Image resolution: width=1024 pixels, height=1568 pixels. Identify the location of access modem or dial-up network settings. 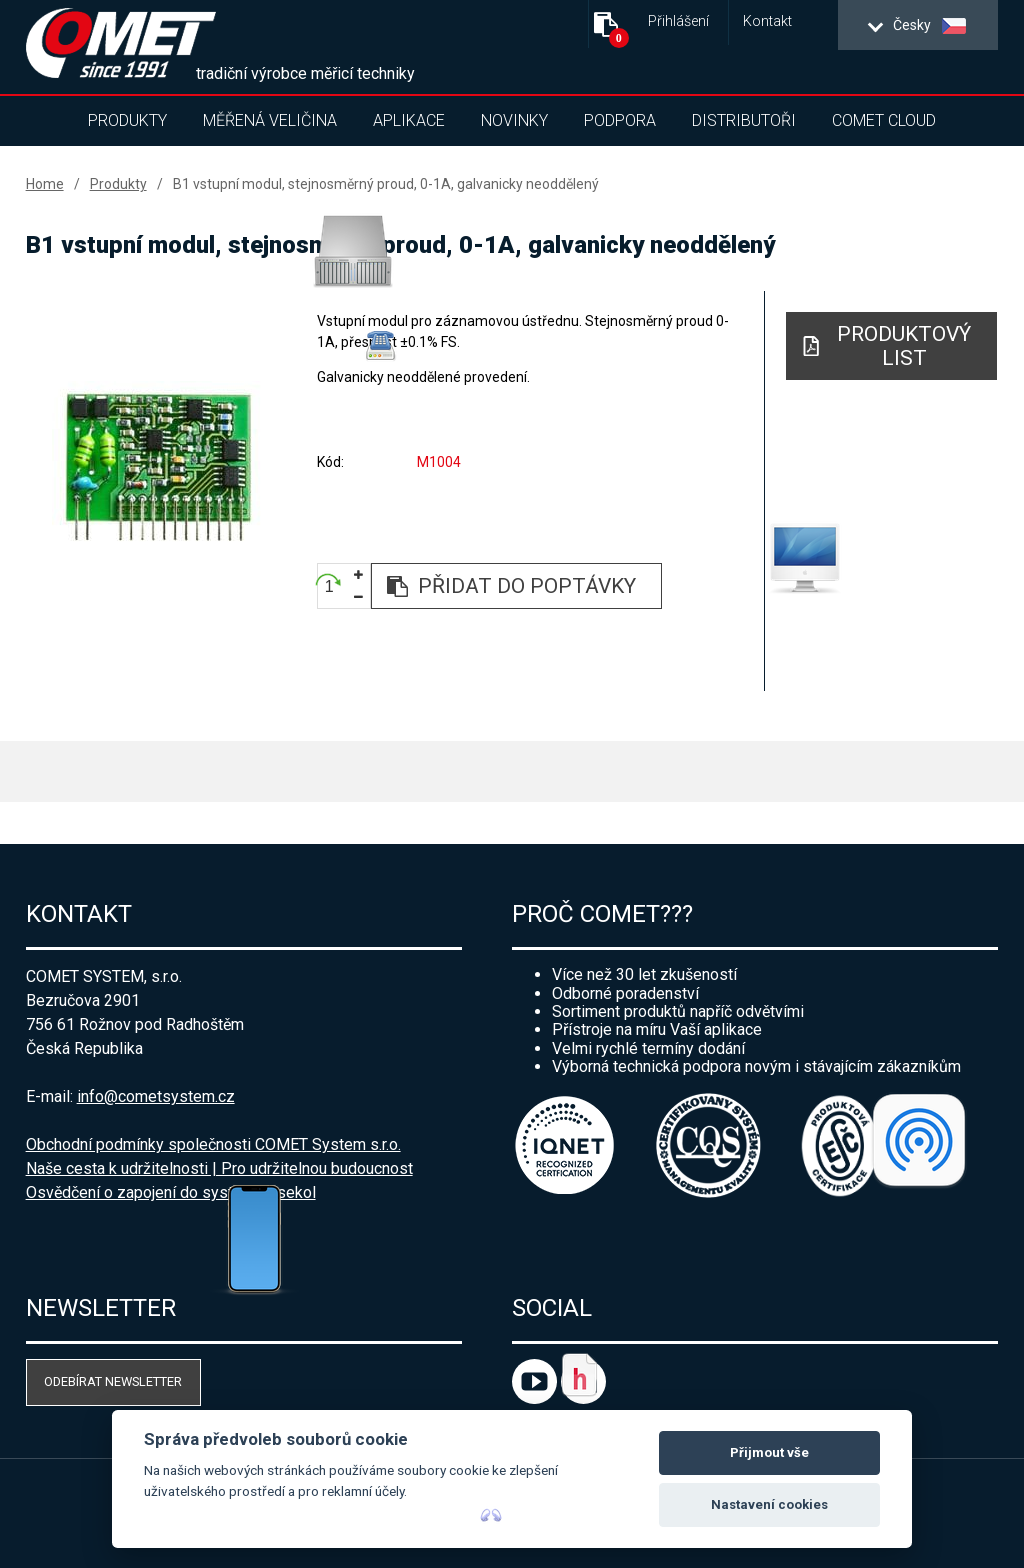
(380, 346).